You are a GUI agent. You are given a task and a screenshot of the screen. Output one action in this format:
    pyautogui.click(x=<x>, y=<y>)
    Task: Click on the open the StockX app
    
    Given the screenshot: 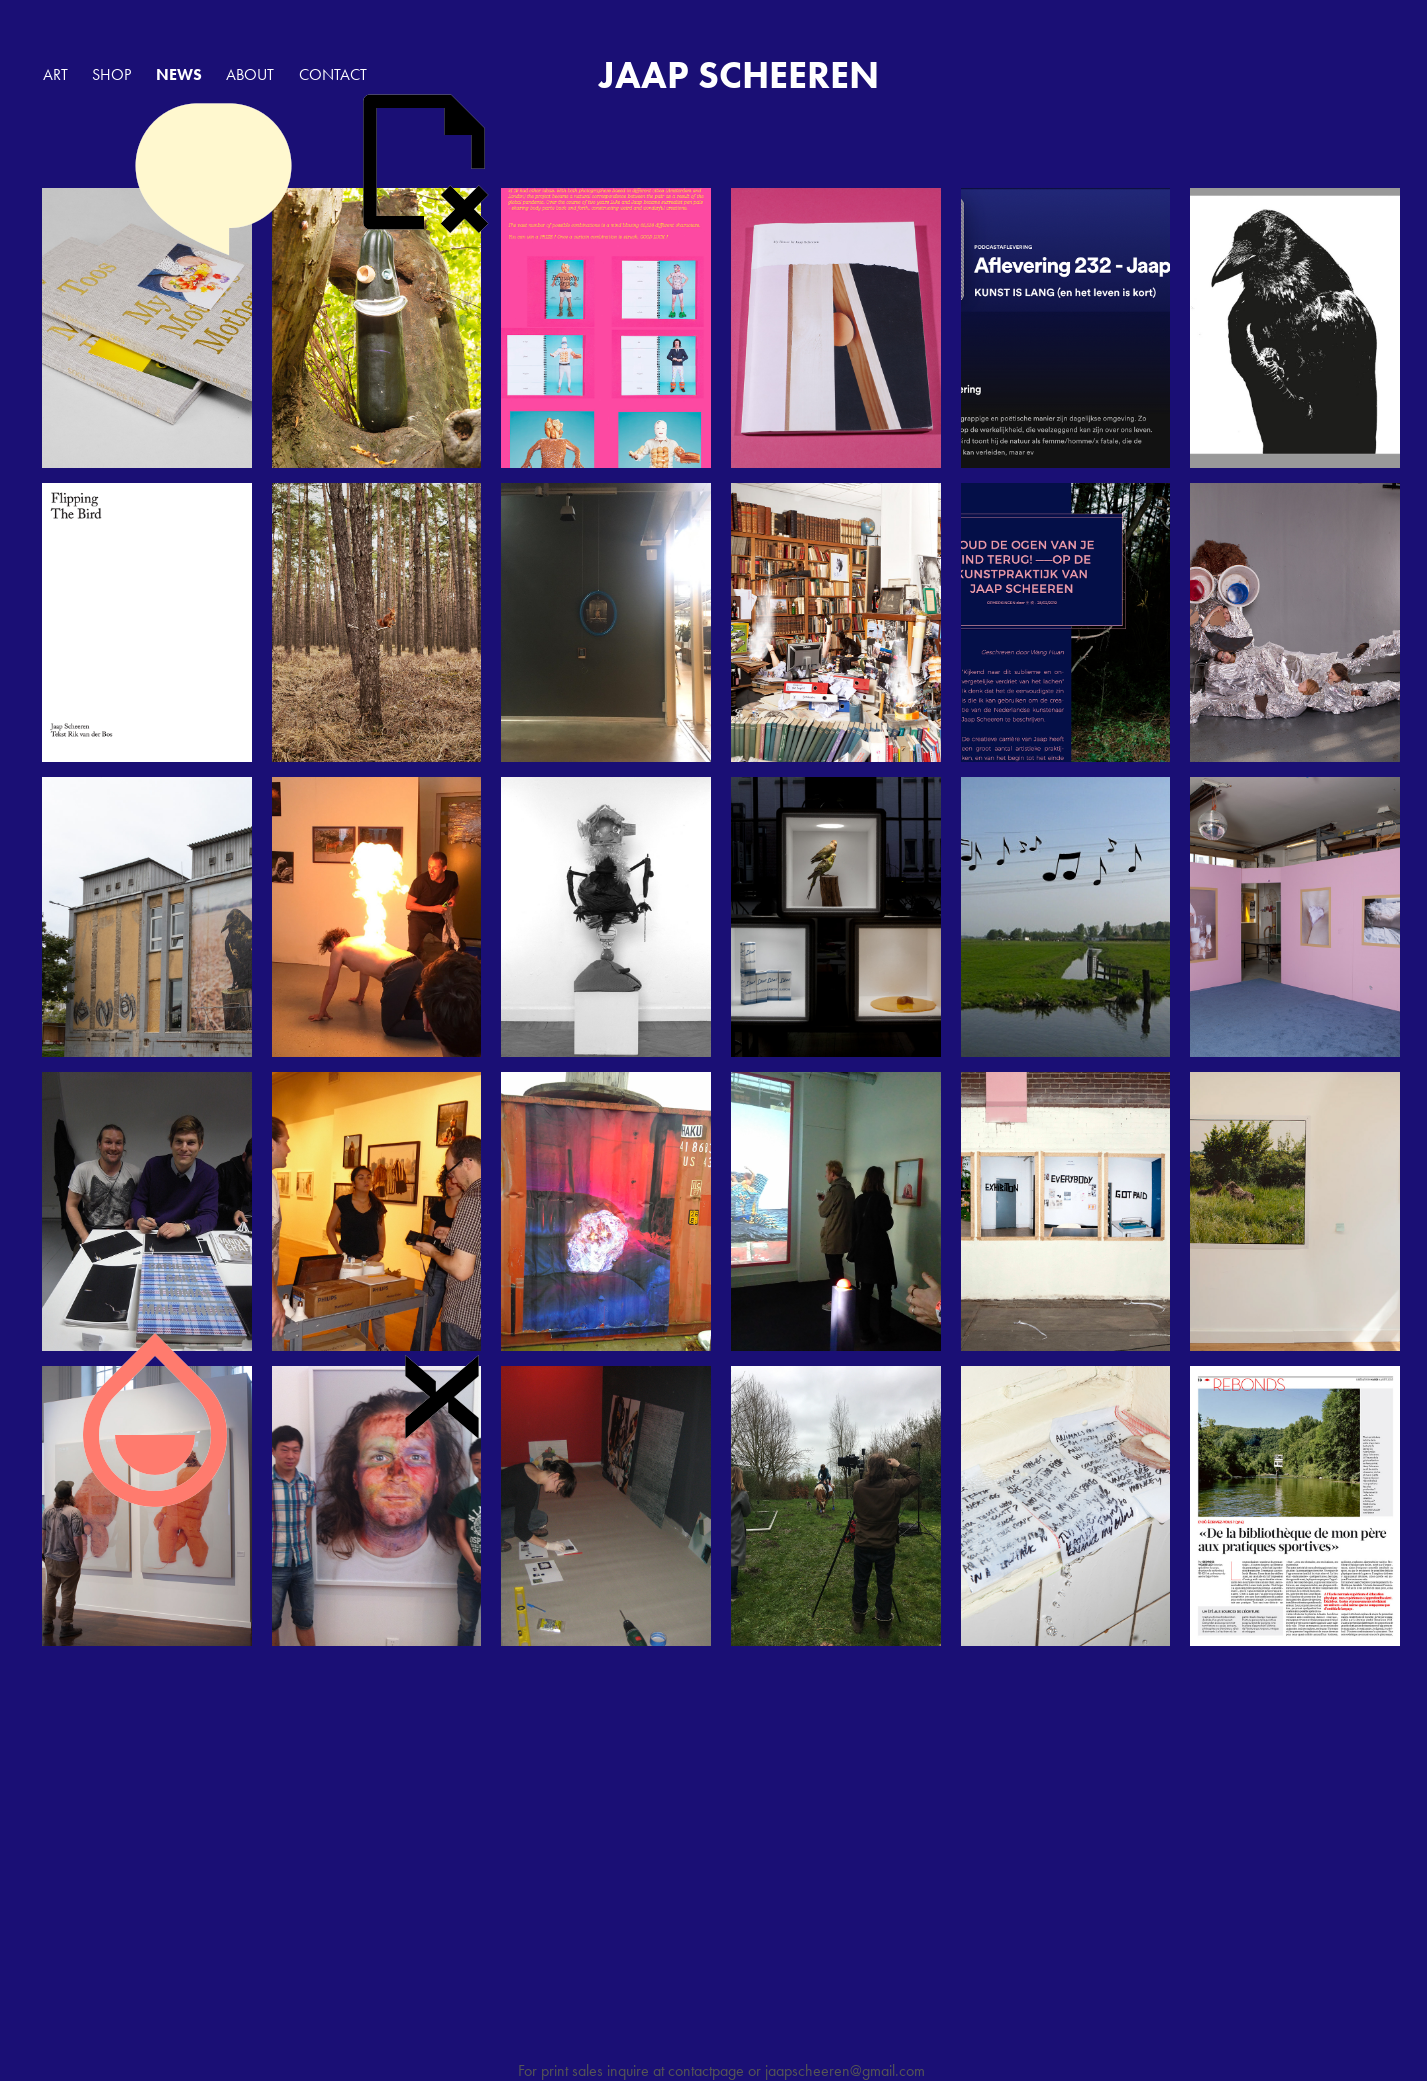 What is the action you would take?
    pyautogui.click(x=442, y=1397)
    